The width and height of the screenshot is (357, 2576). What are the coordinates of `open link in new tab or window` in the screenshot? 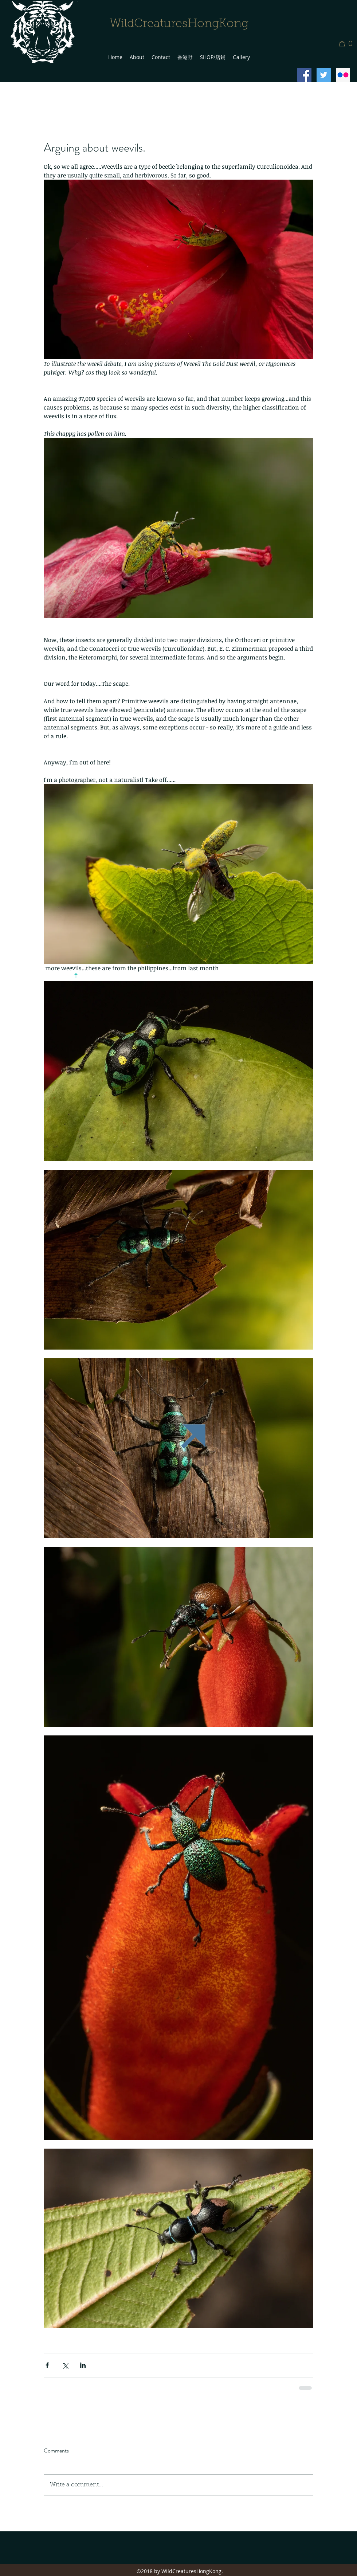 It's located at (193, 1436).